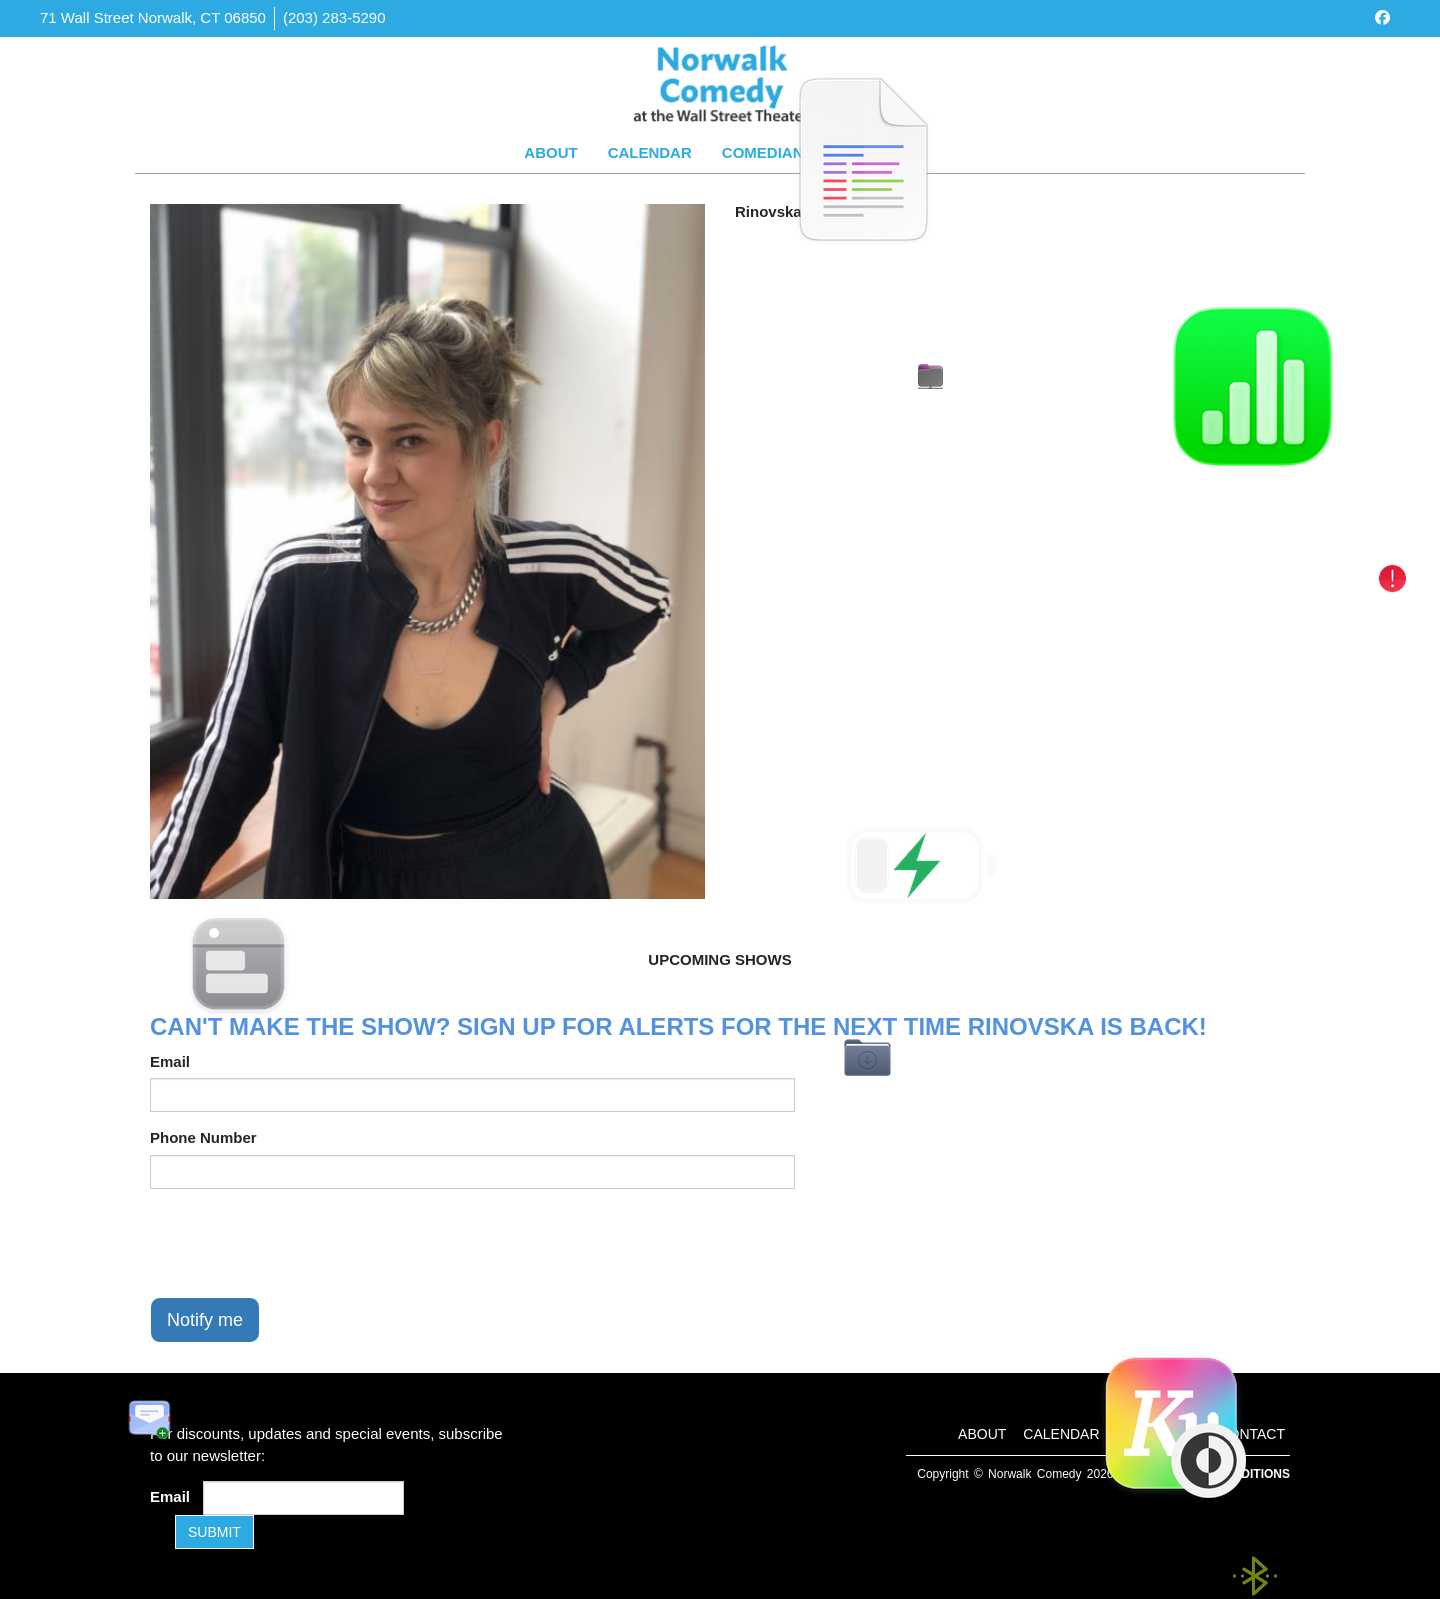 This screenshot has height=1599, width=1440. Describe the element at coordinates (1255, 1576) in the screenshot. I see `bluetooth is enabled and active` at that location.